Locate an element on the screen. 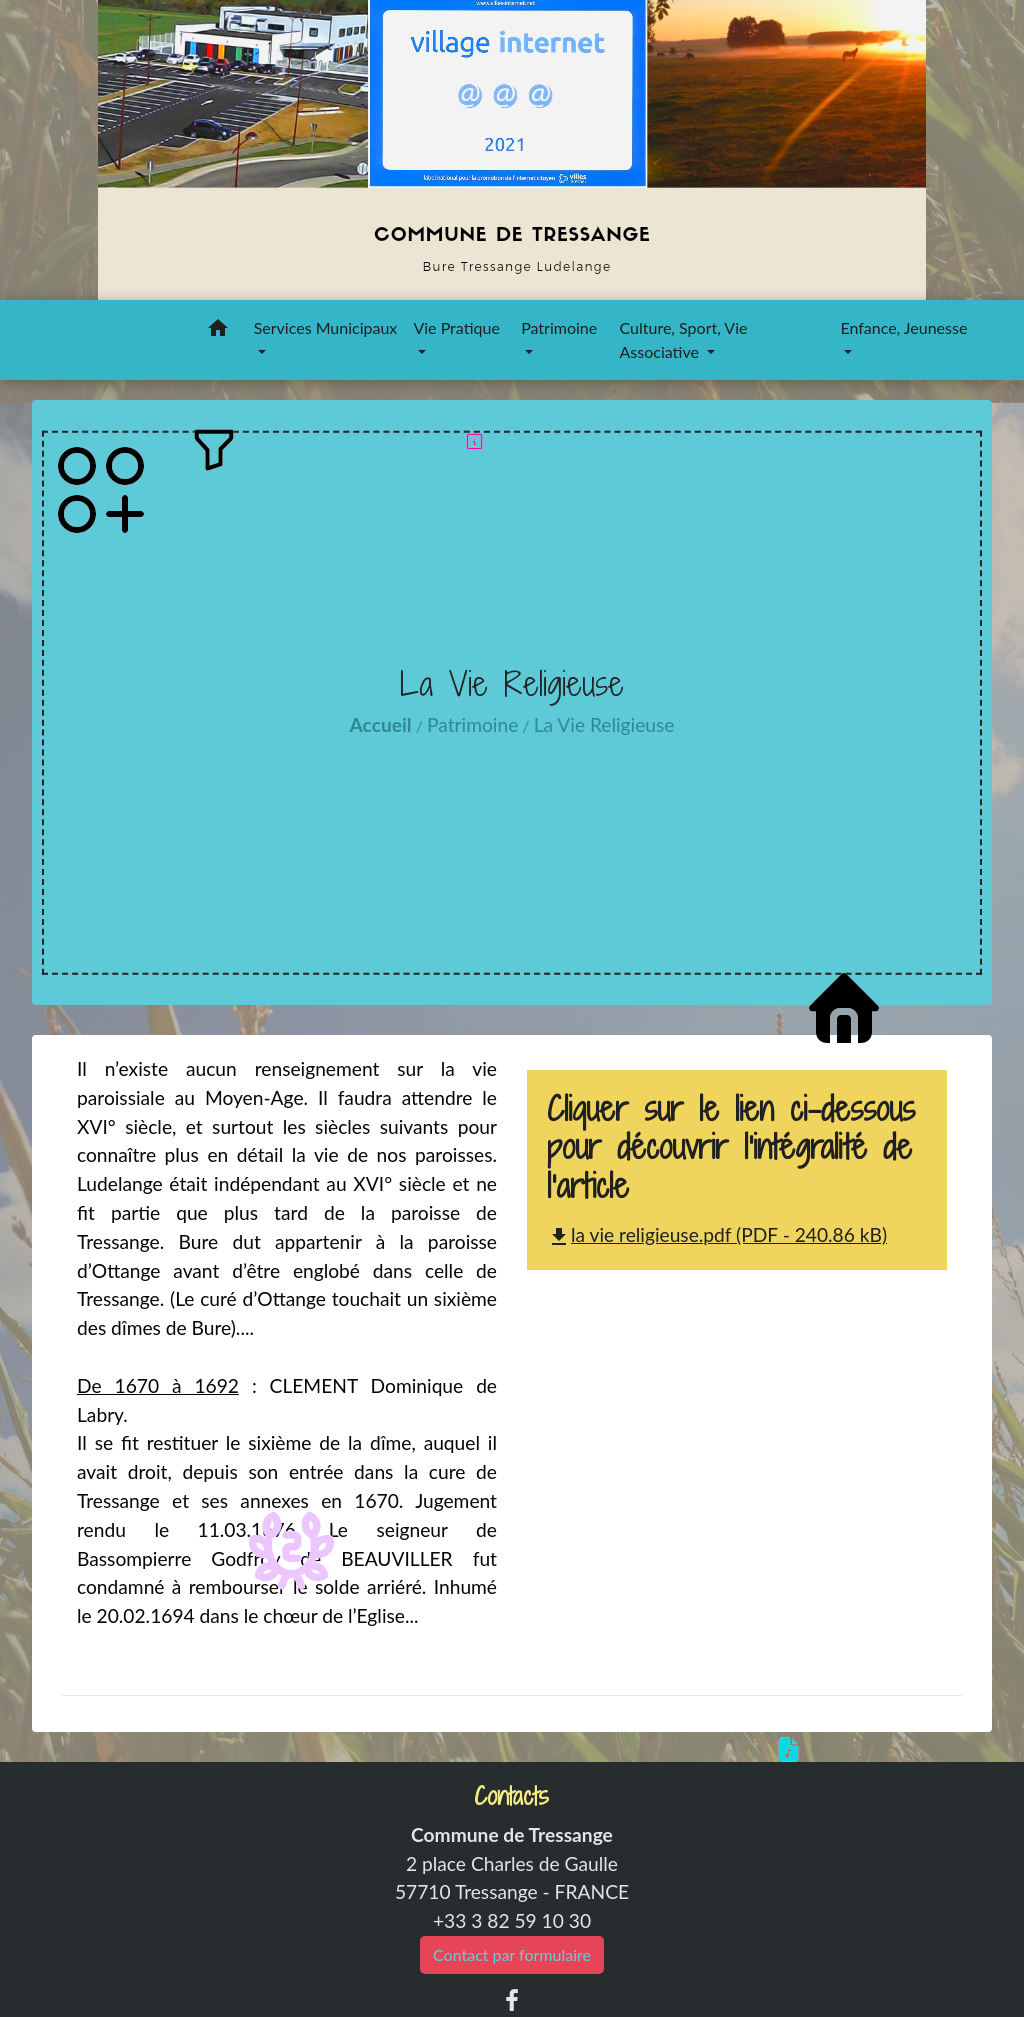 The height and width of the screenshot is (2017, 1024). add a new item to a group or collection is located at coordinates (101, 490).